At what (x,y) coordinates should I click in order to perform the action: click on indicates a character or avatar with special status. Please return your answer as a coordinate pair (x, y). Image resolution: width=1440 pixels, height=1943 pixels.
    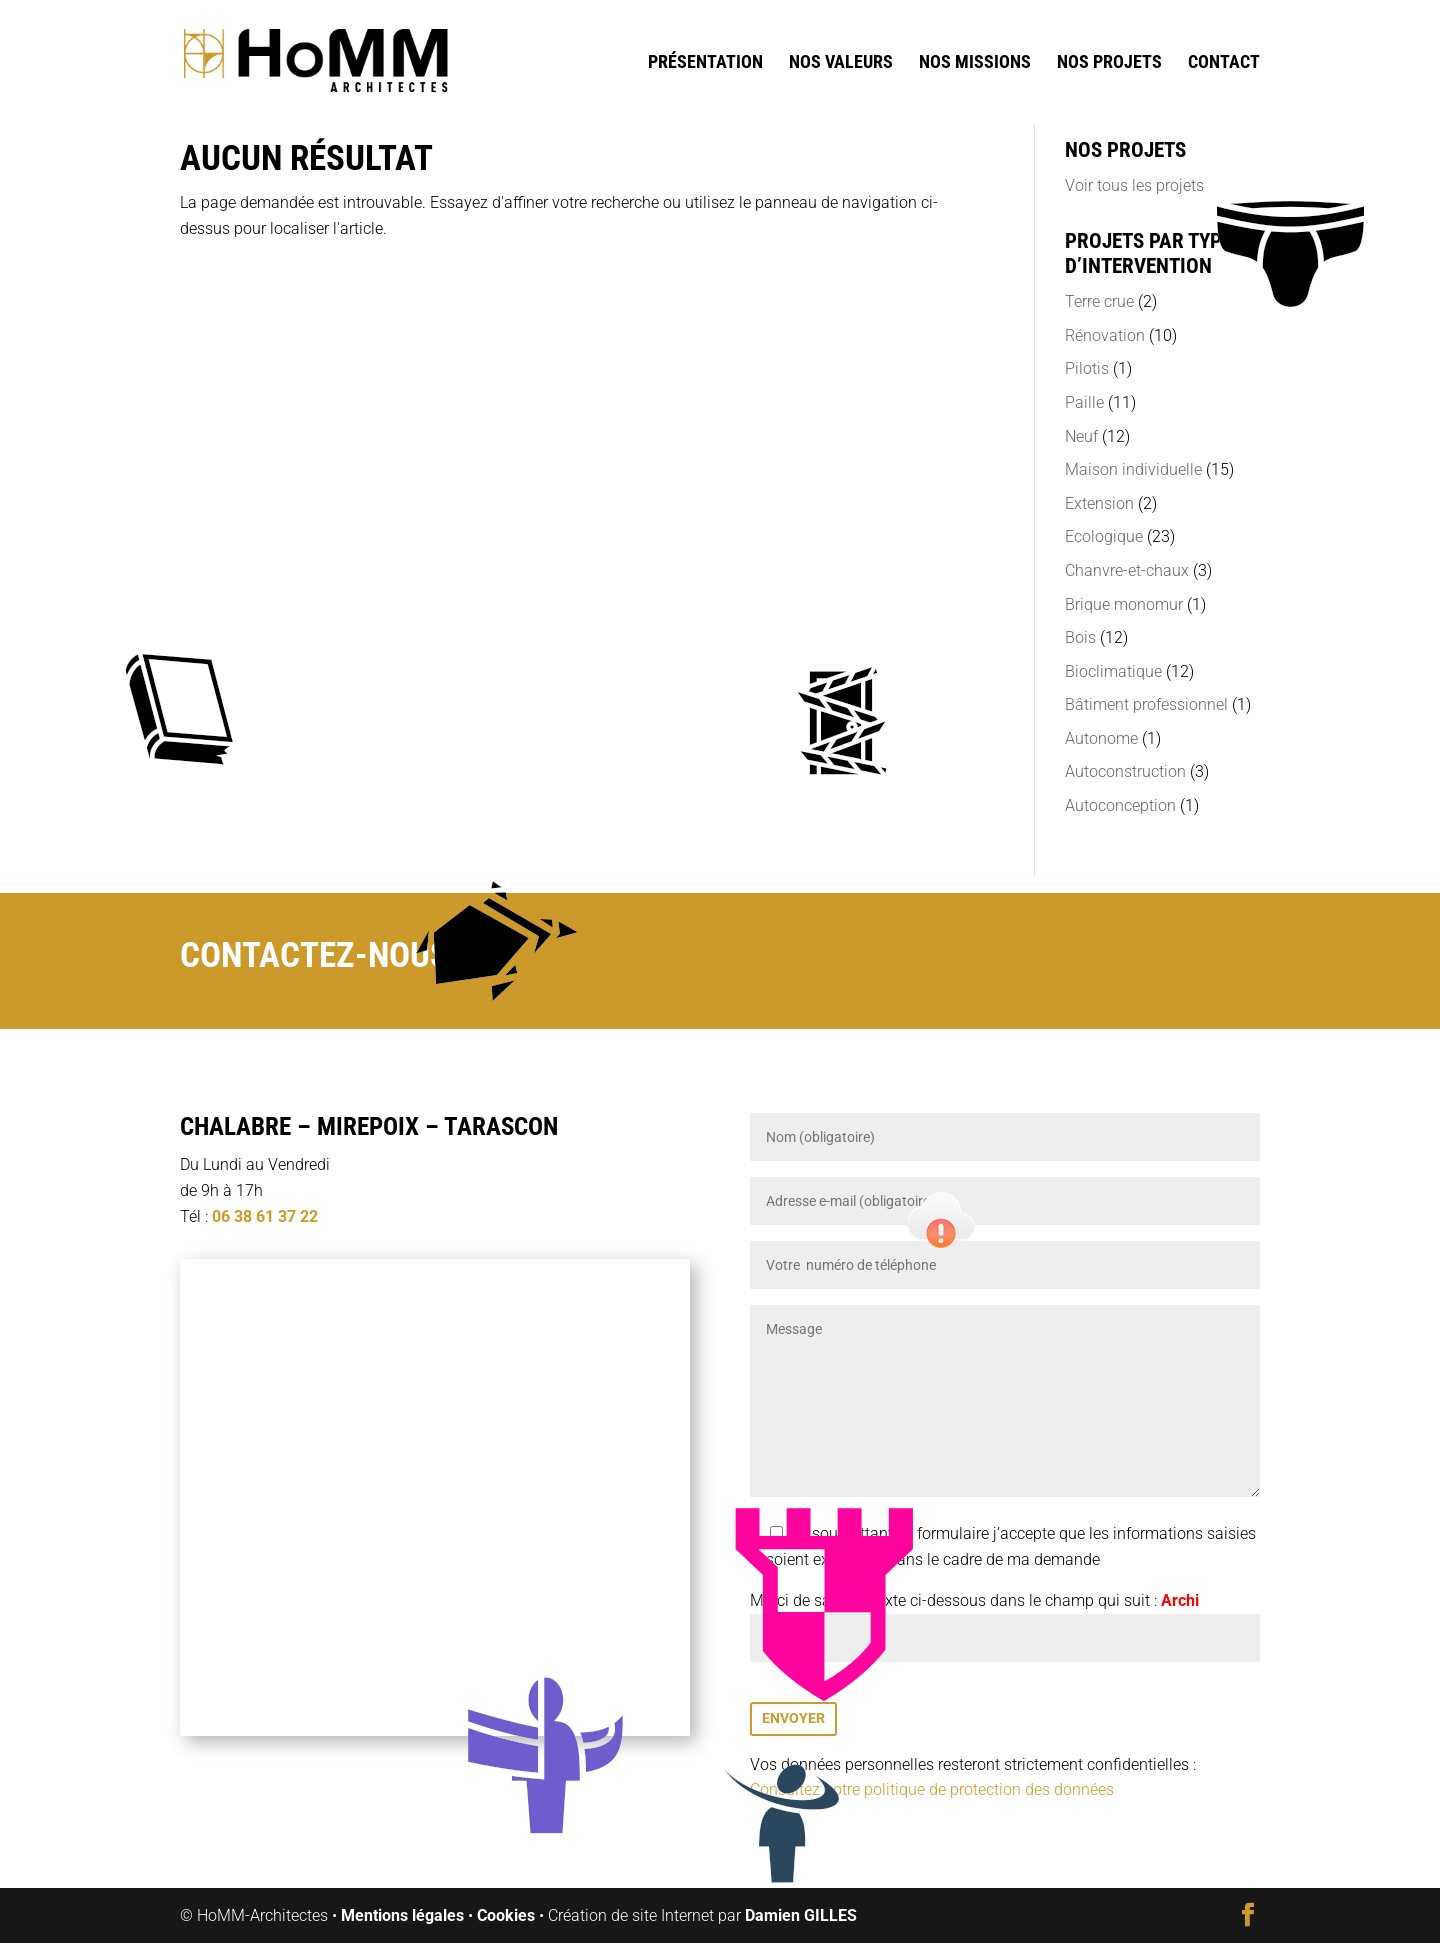
    Looking at the image, I should click on (780, 1823).